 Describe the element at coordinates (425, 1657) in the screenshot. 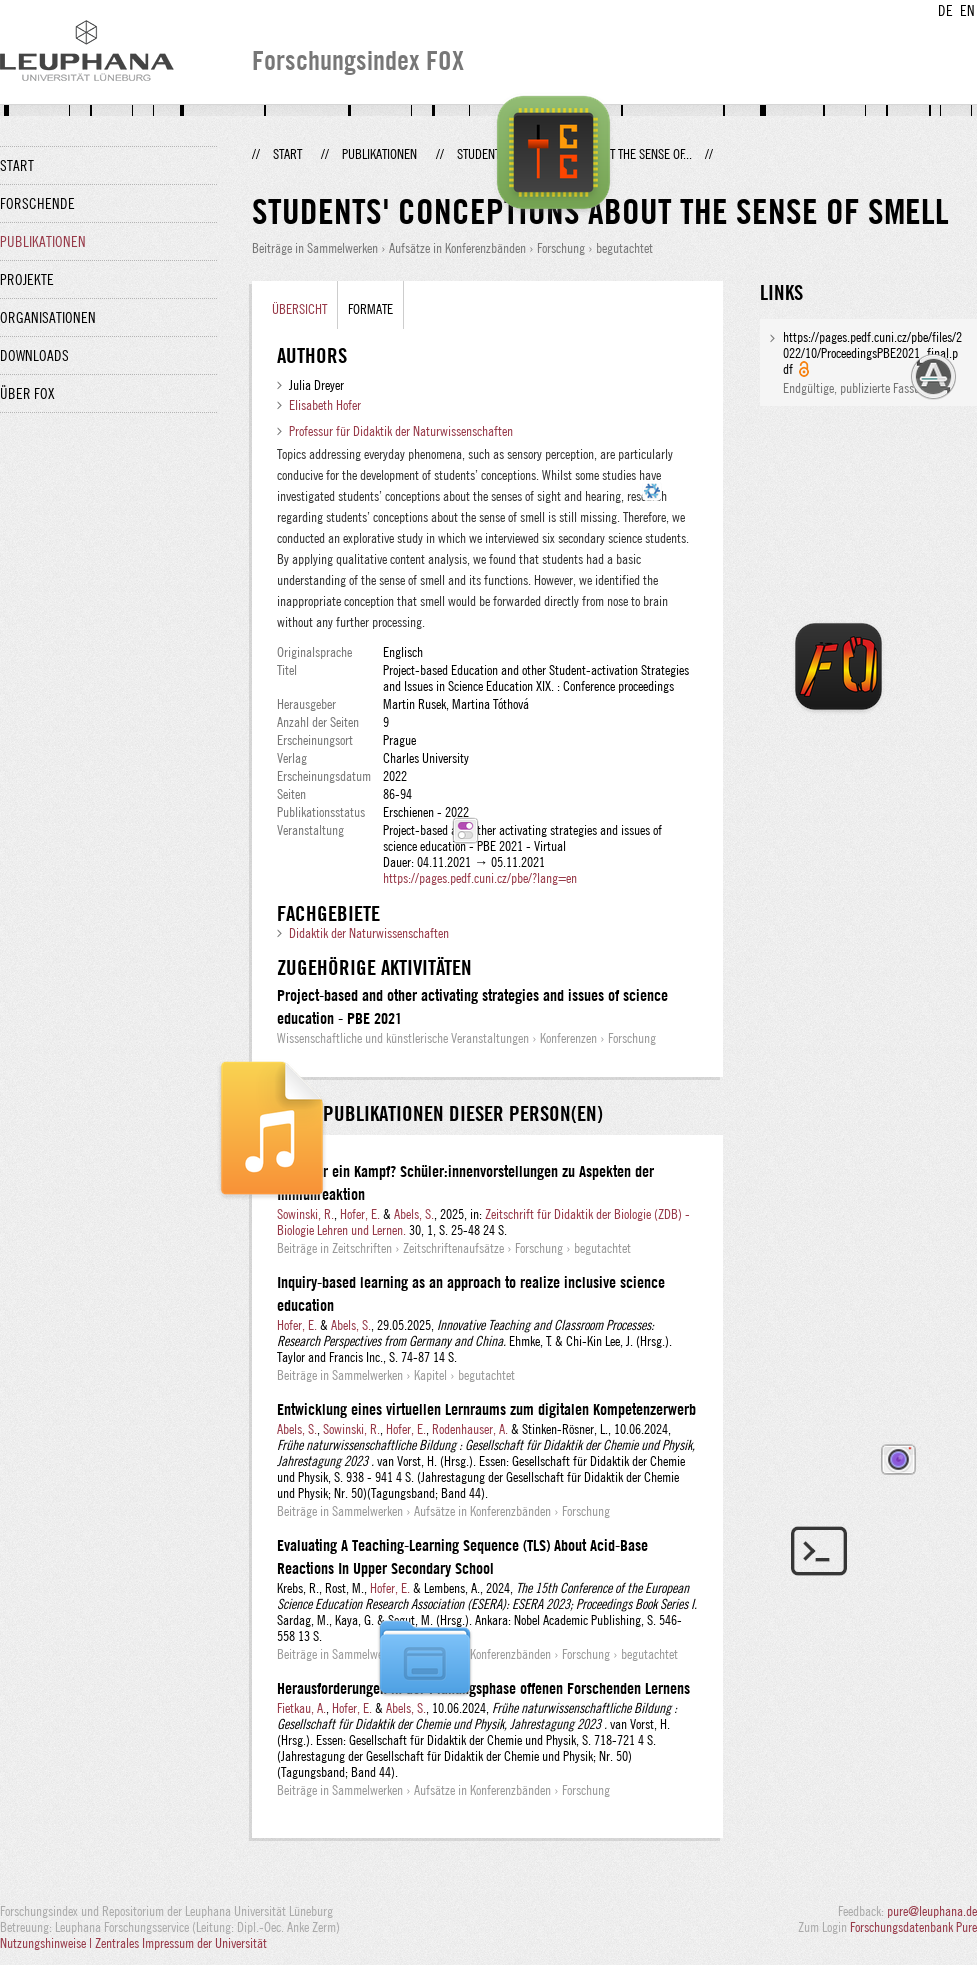

I see `open desktop folder` at that location.